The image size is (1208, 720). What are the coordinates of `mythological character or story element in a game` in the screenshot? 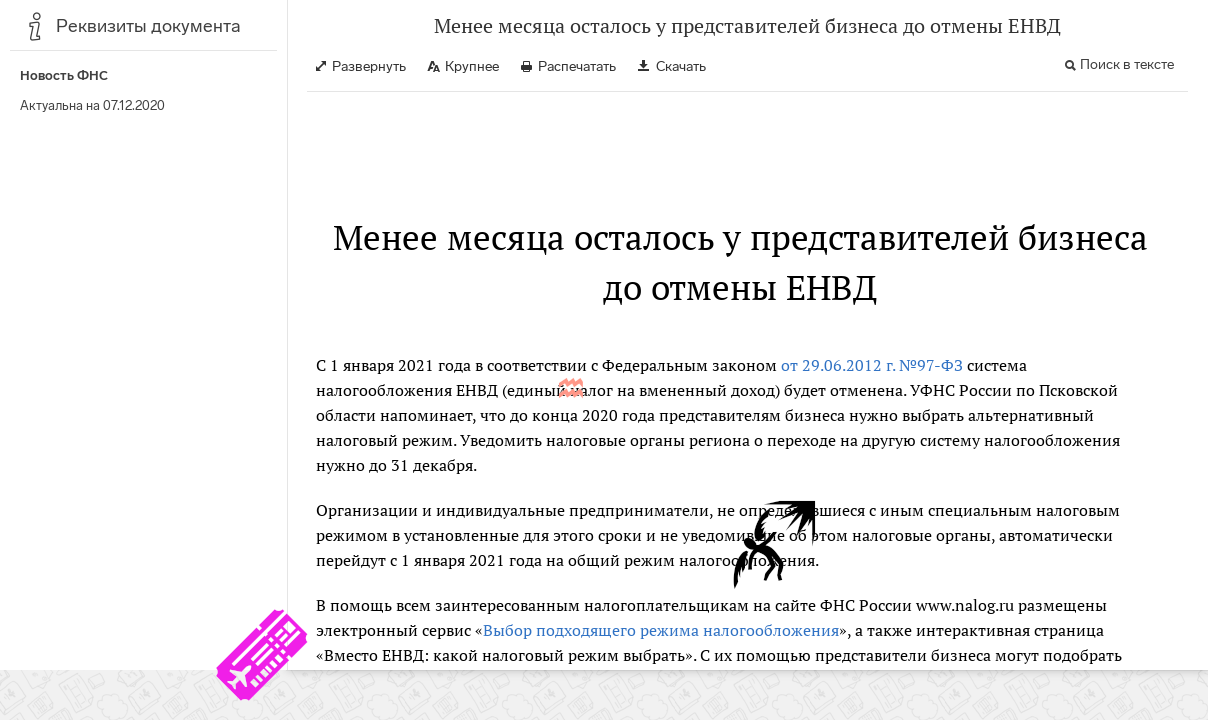 It's located at (771, 545).